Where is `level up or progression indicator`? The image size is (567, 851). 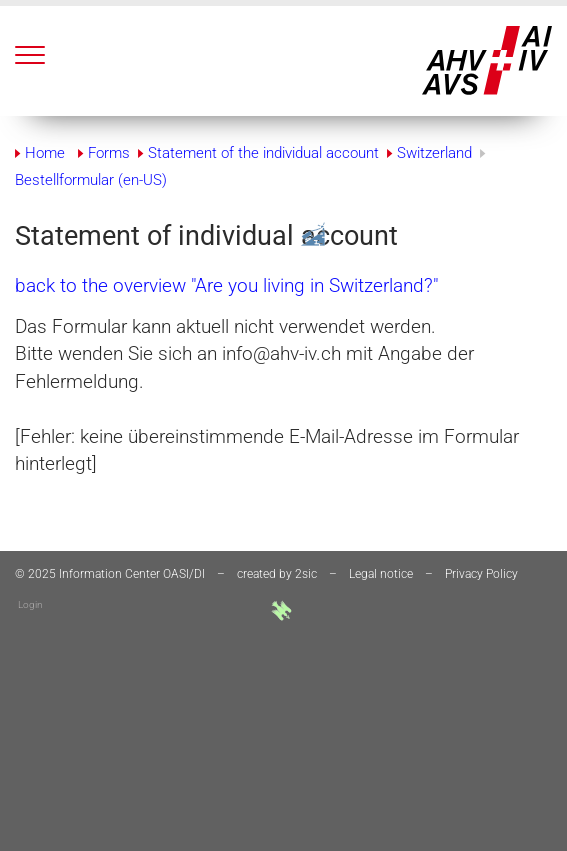 level up or progression indicator is located at coordinates (313, 234).